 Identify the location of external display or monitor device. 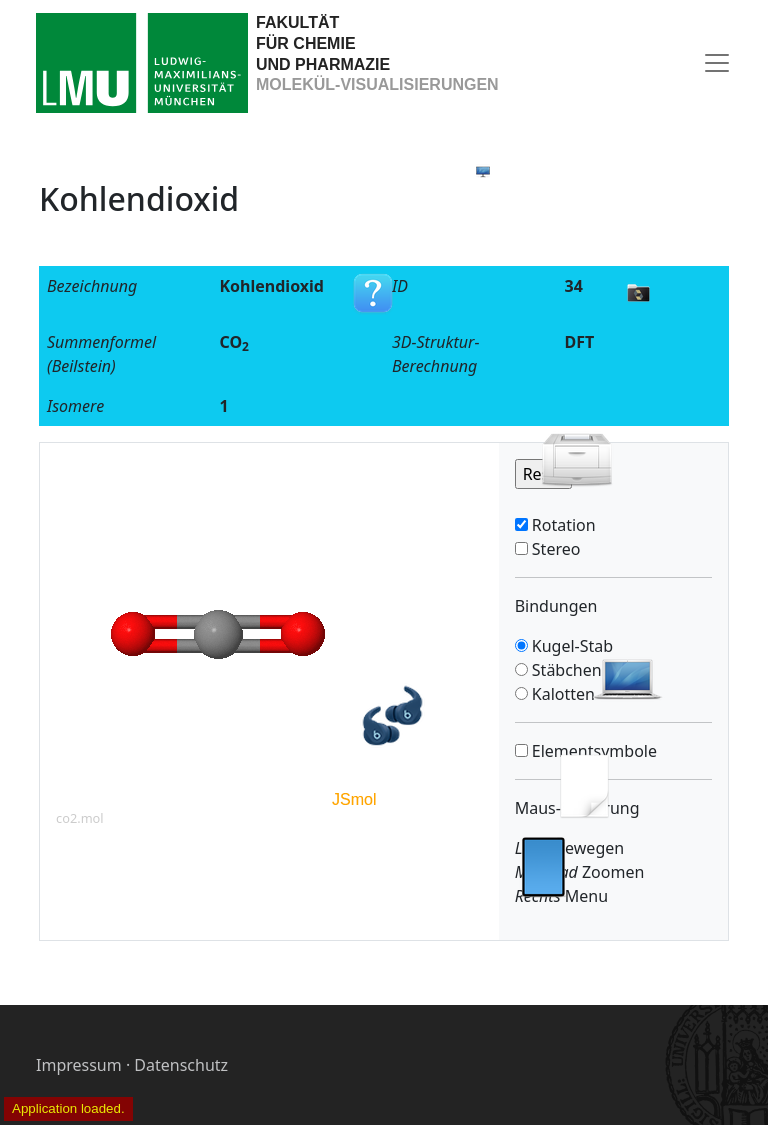
(483, 169).